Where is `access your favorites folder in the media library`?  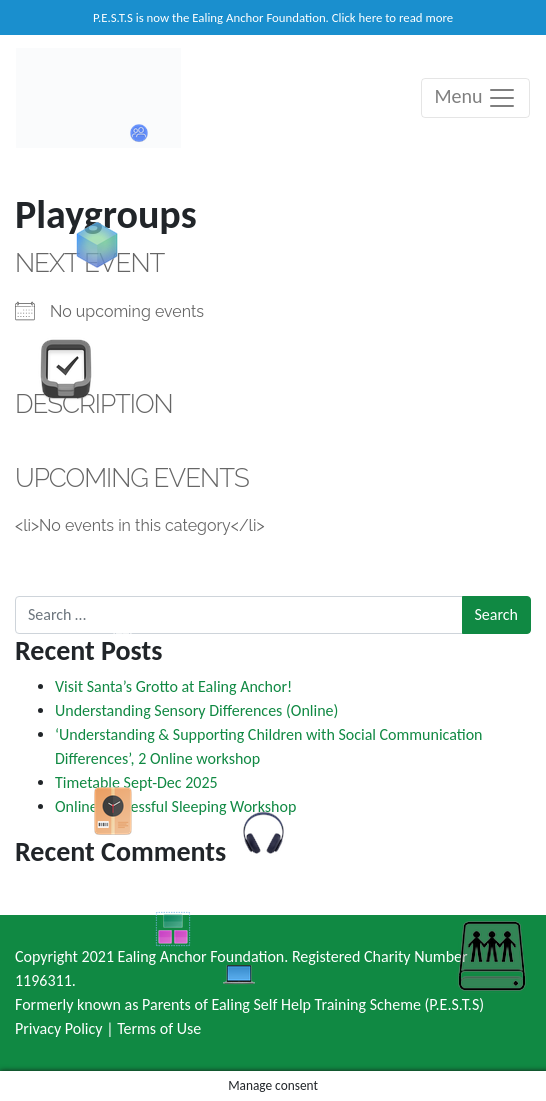 access your favorites folder in the media library is located at coordinates (122, 635).